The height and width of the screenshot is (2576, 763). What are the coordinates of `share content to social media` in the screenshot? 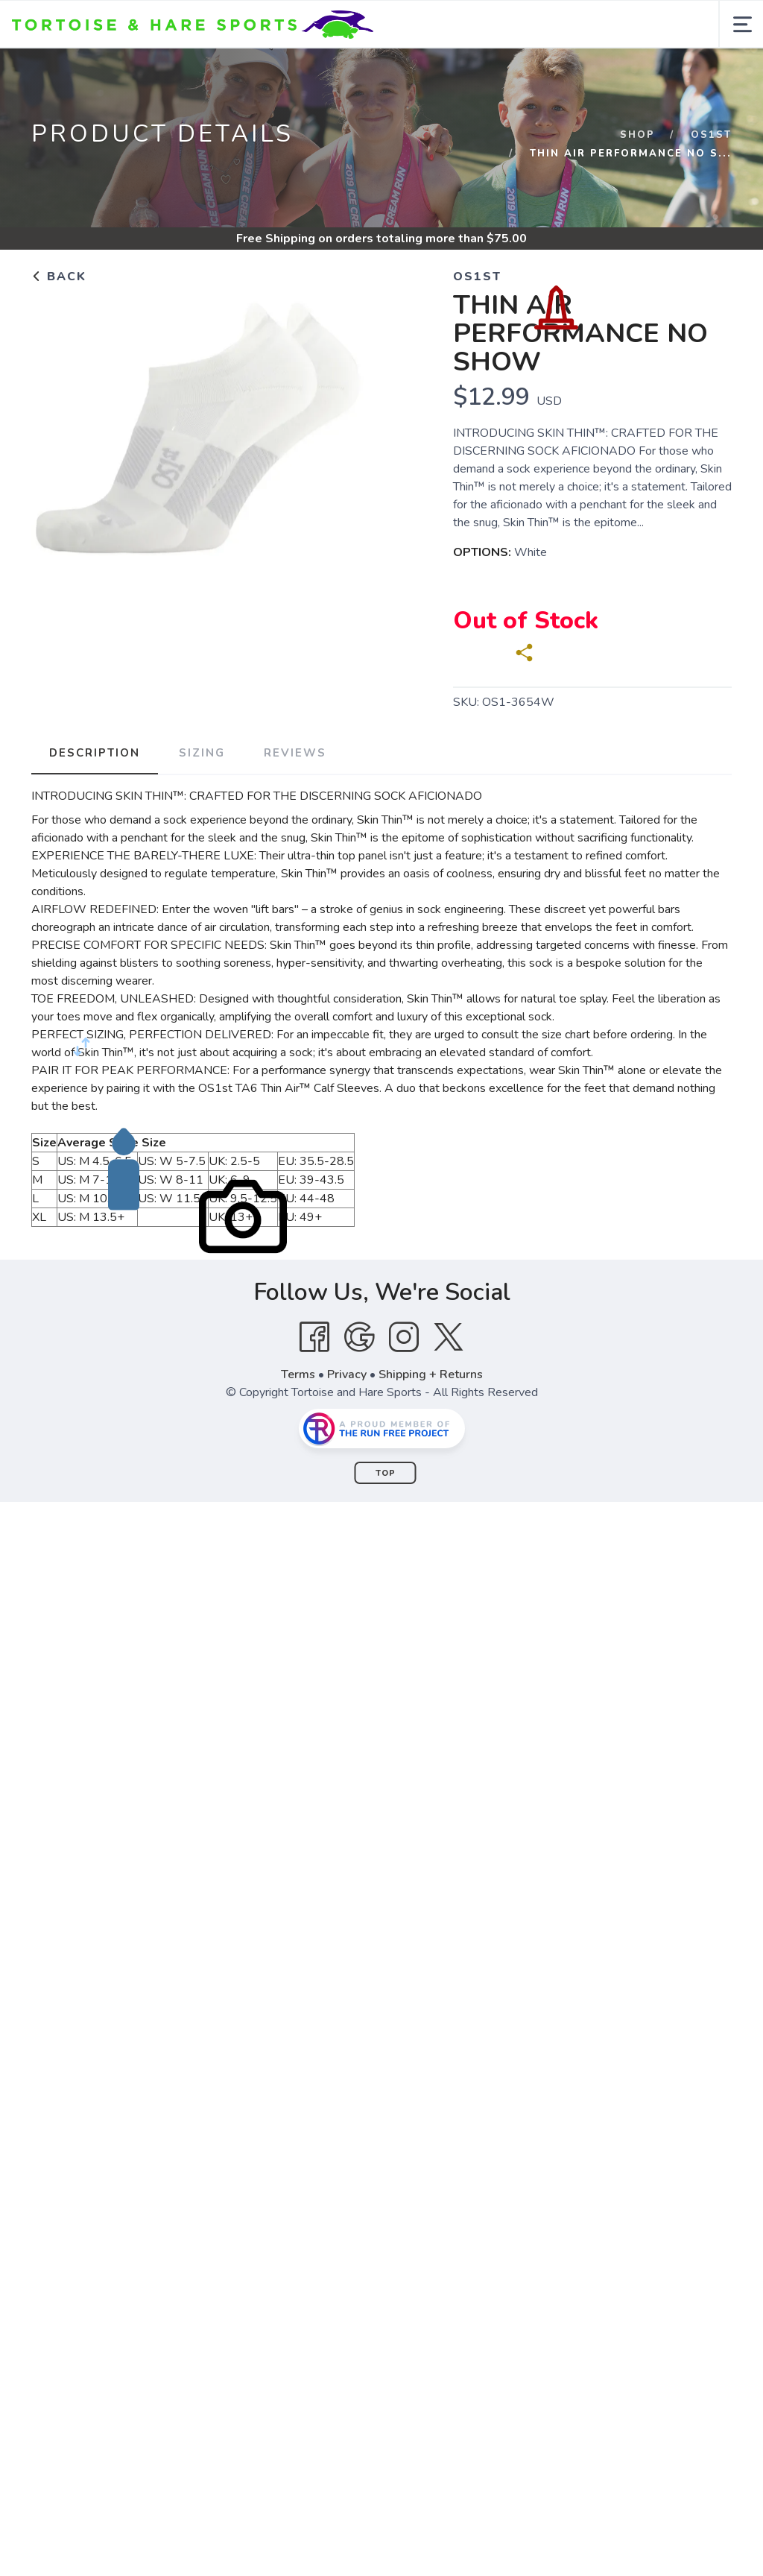 It's located at (524, 652).